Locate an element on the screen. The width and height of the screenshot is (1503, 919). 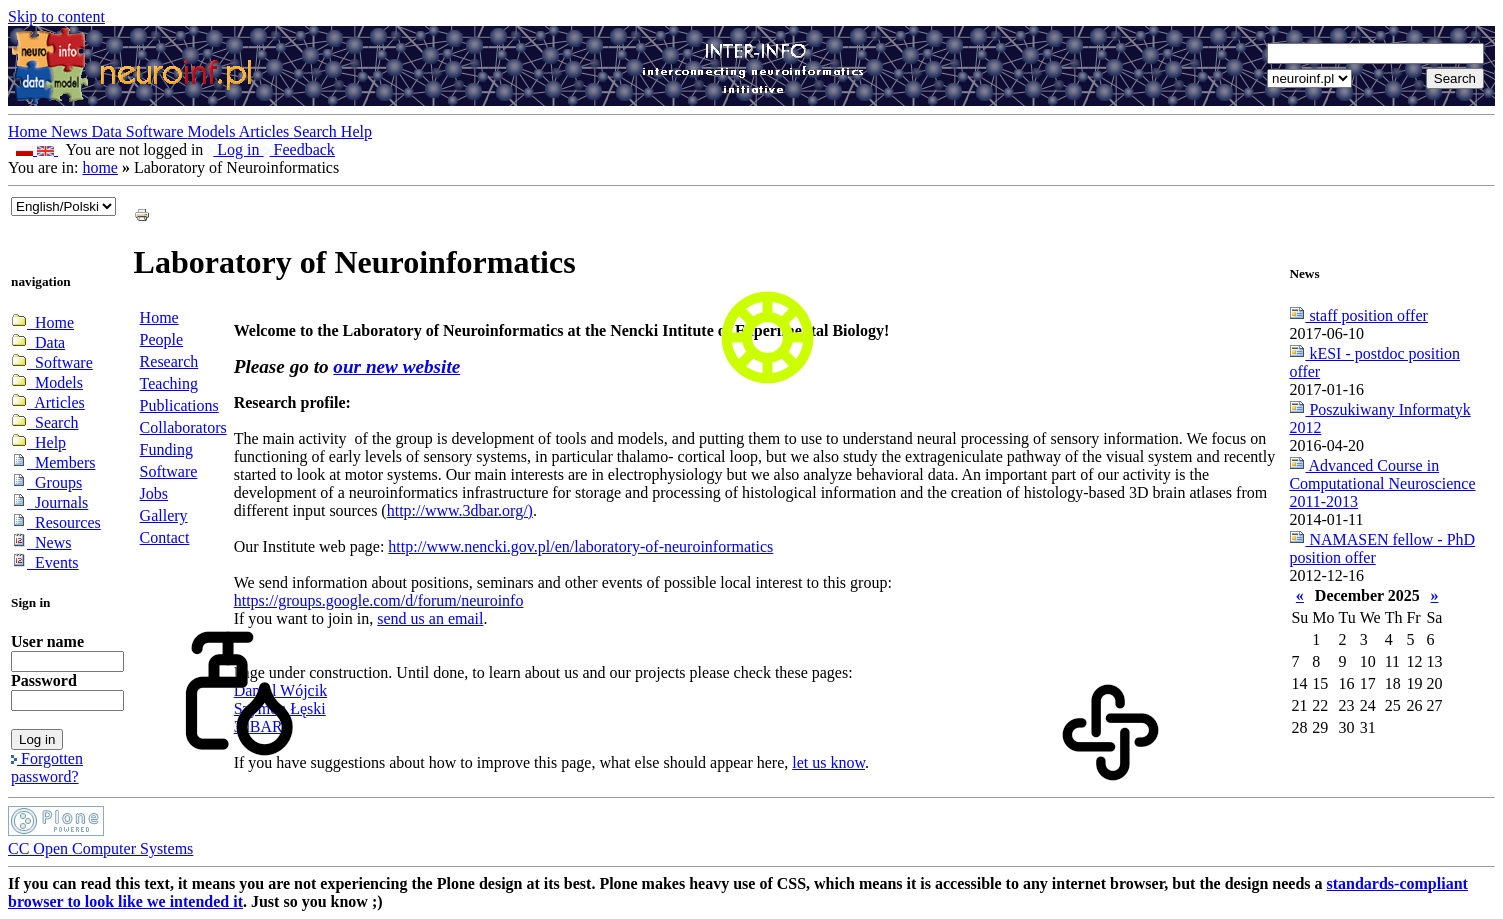
access casino or gambling features is located at coordinates (767, 337).